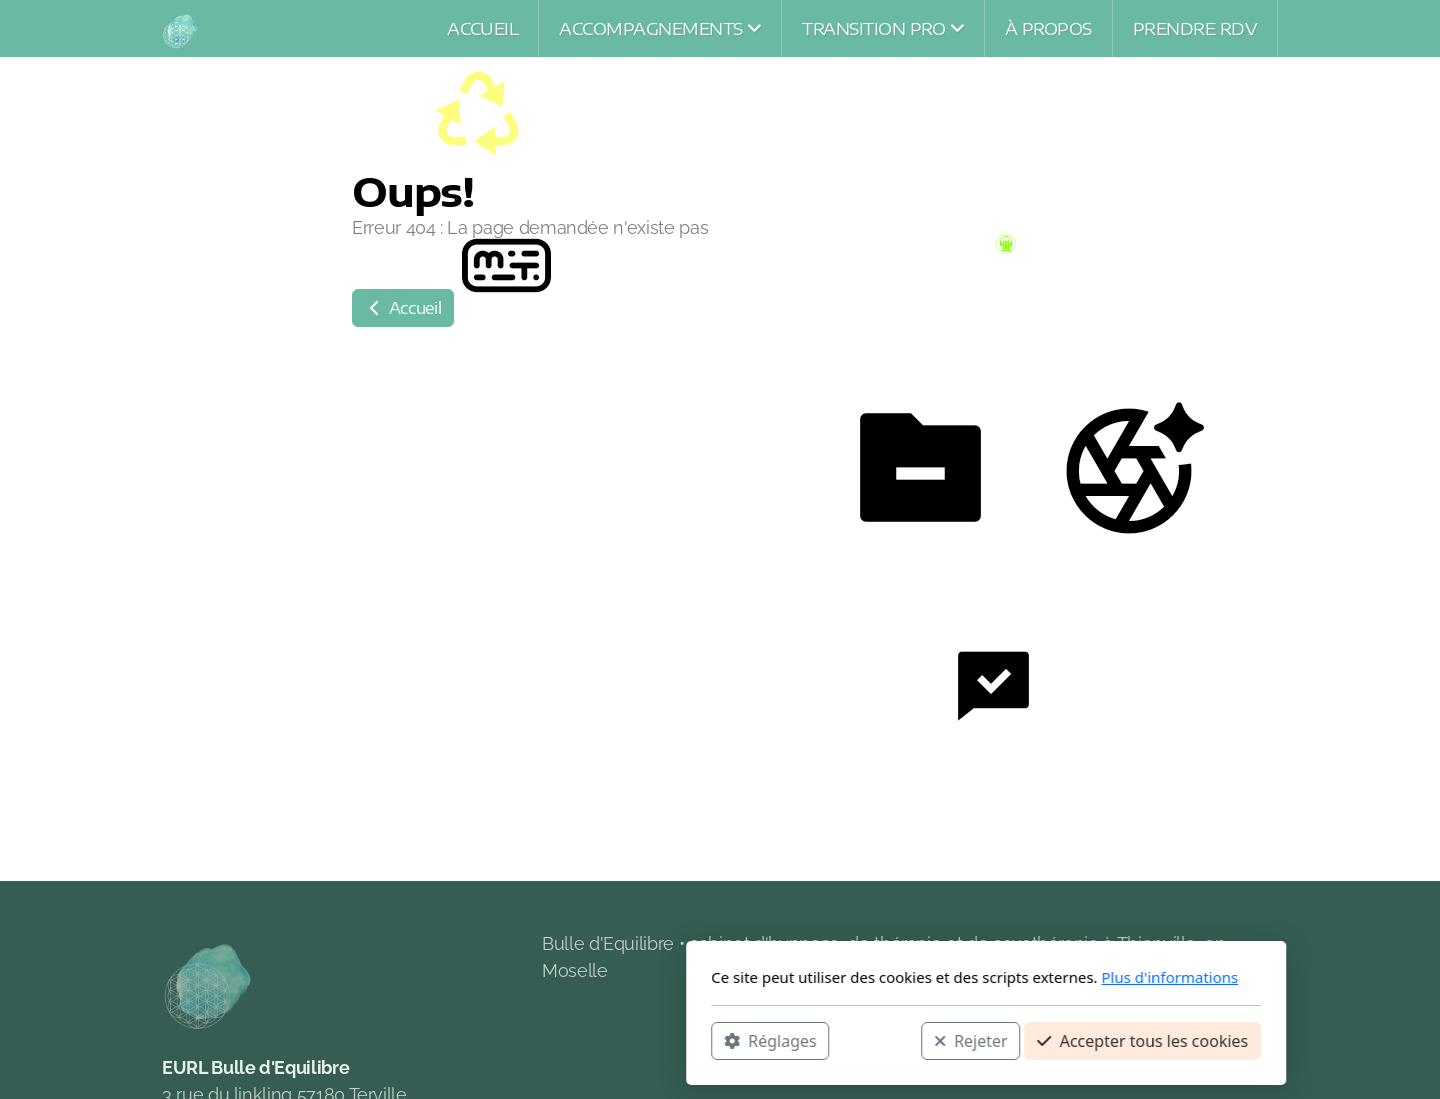 The height and width of the screenshot is (1099, 1440). I want to click on remove a folder, so click(920, 467).